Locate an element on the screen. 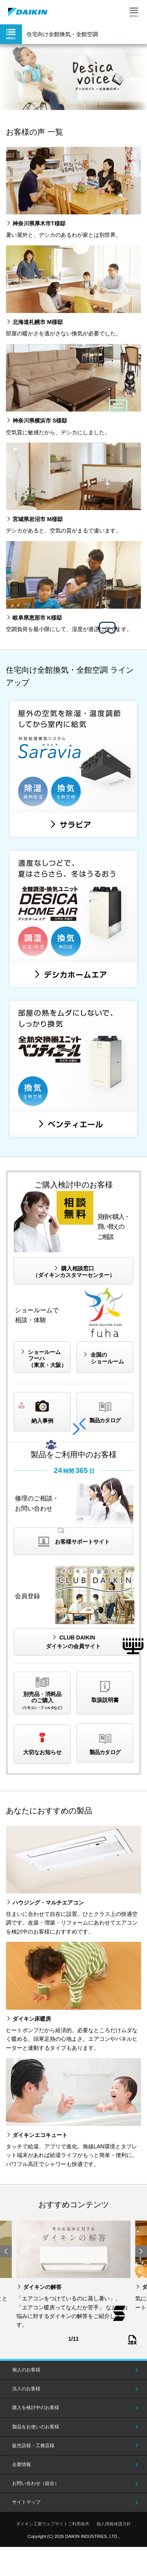  apply stashed changes to your working branch is located at coordinates (22, 1405).